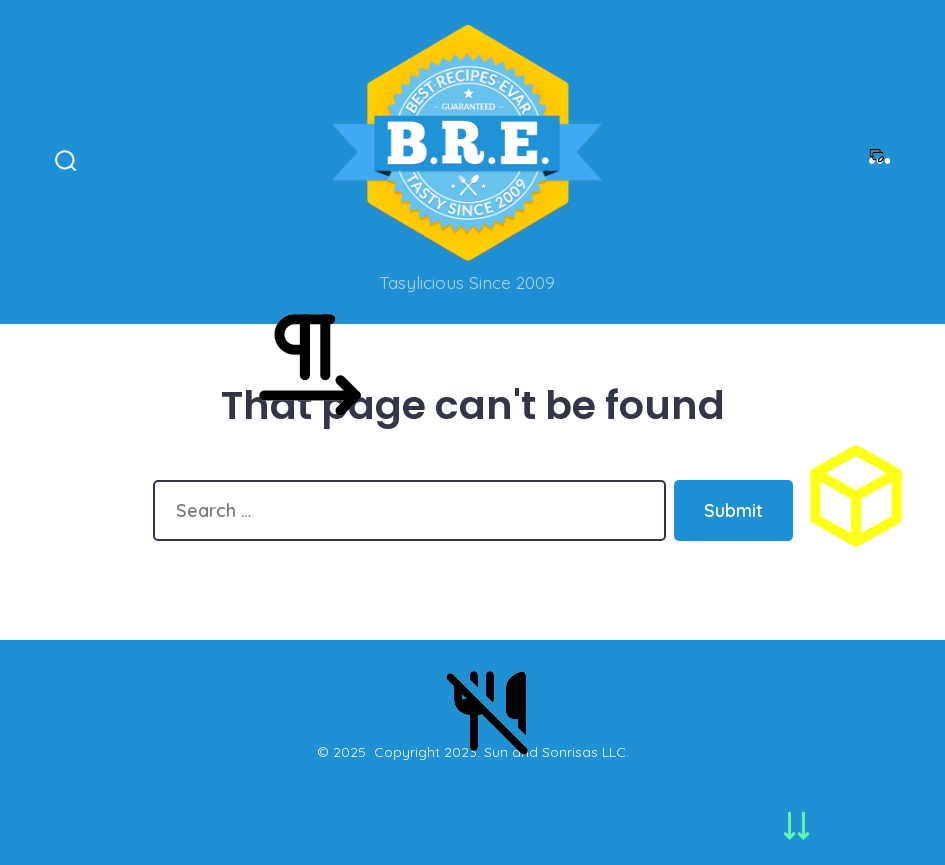  I want to click on move paragraph to the right, so click(310, 365).